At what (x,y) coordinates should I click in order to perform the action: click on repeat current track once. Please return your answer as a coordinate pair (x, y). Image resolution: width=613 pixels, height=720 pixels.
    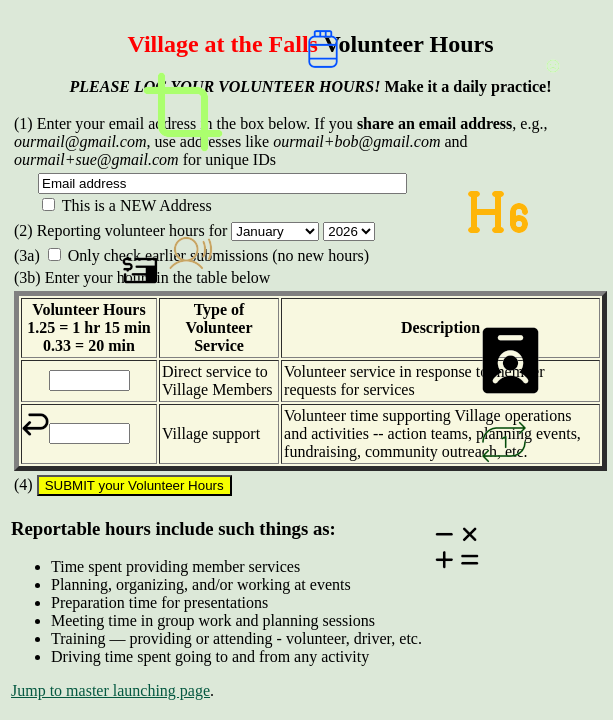
    Looking at the image, I should click on (504, 442).